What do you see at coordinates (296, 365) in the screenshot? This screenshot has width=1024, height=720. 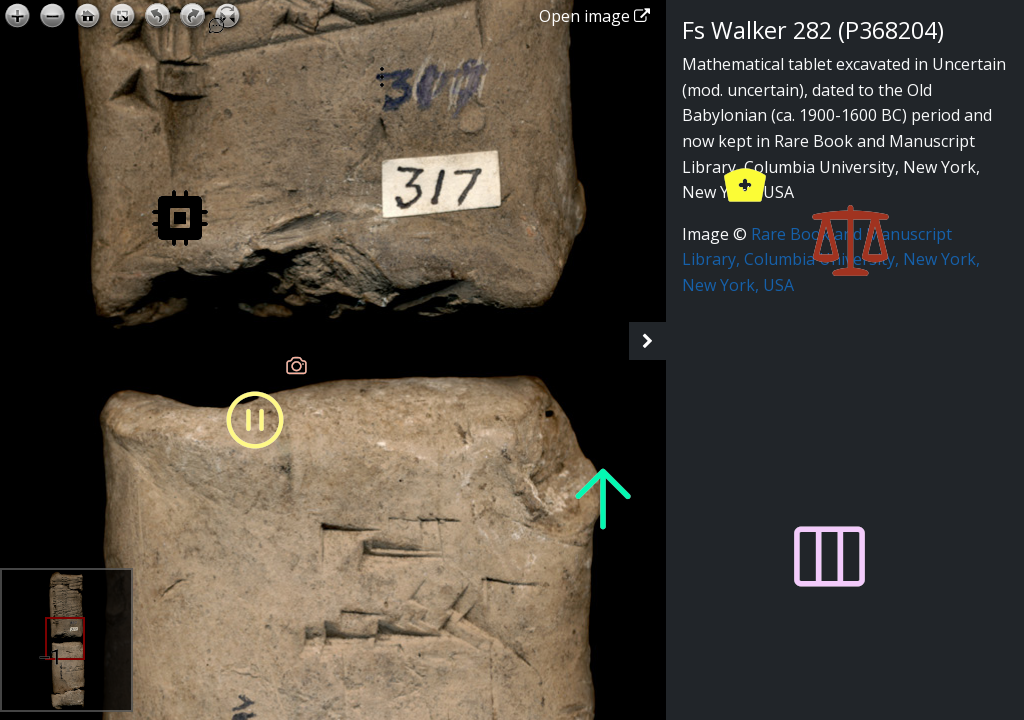 I see `take a photo` at bounding box center [296, 365].